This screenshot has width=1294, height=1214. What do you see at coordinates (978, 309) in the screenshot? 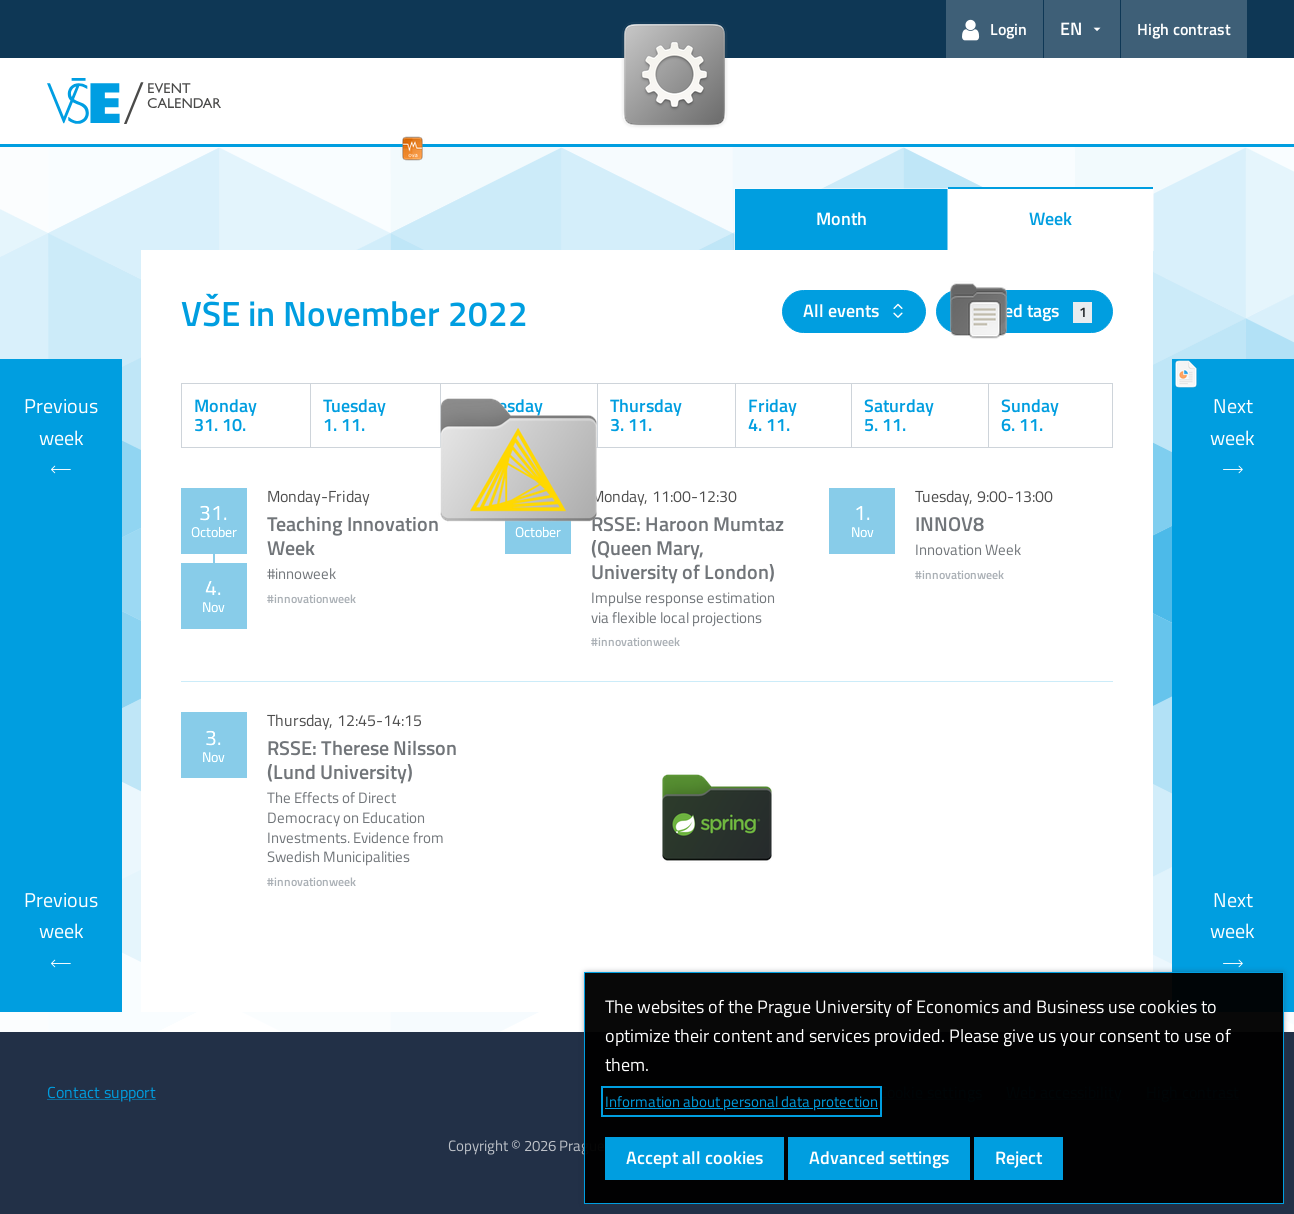
I see `open a file or document` at bounding box center [978, 309].